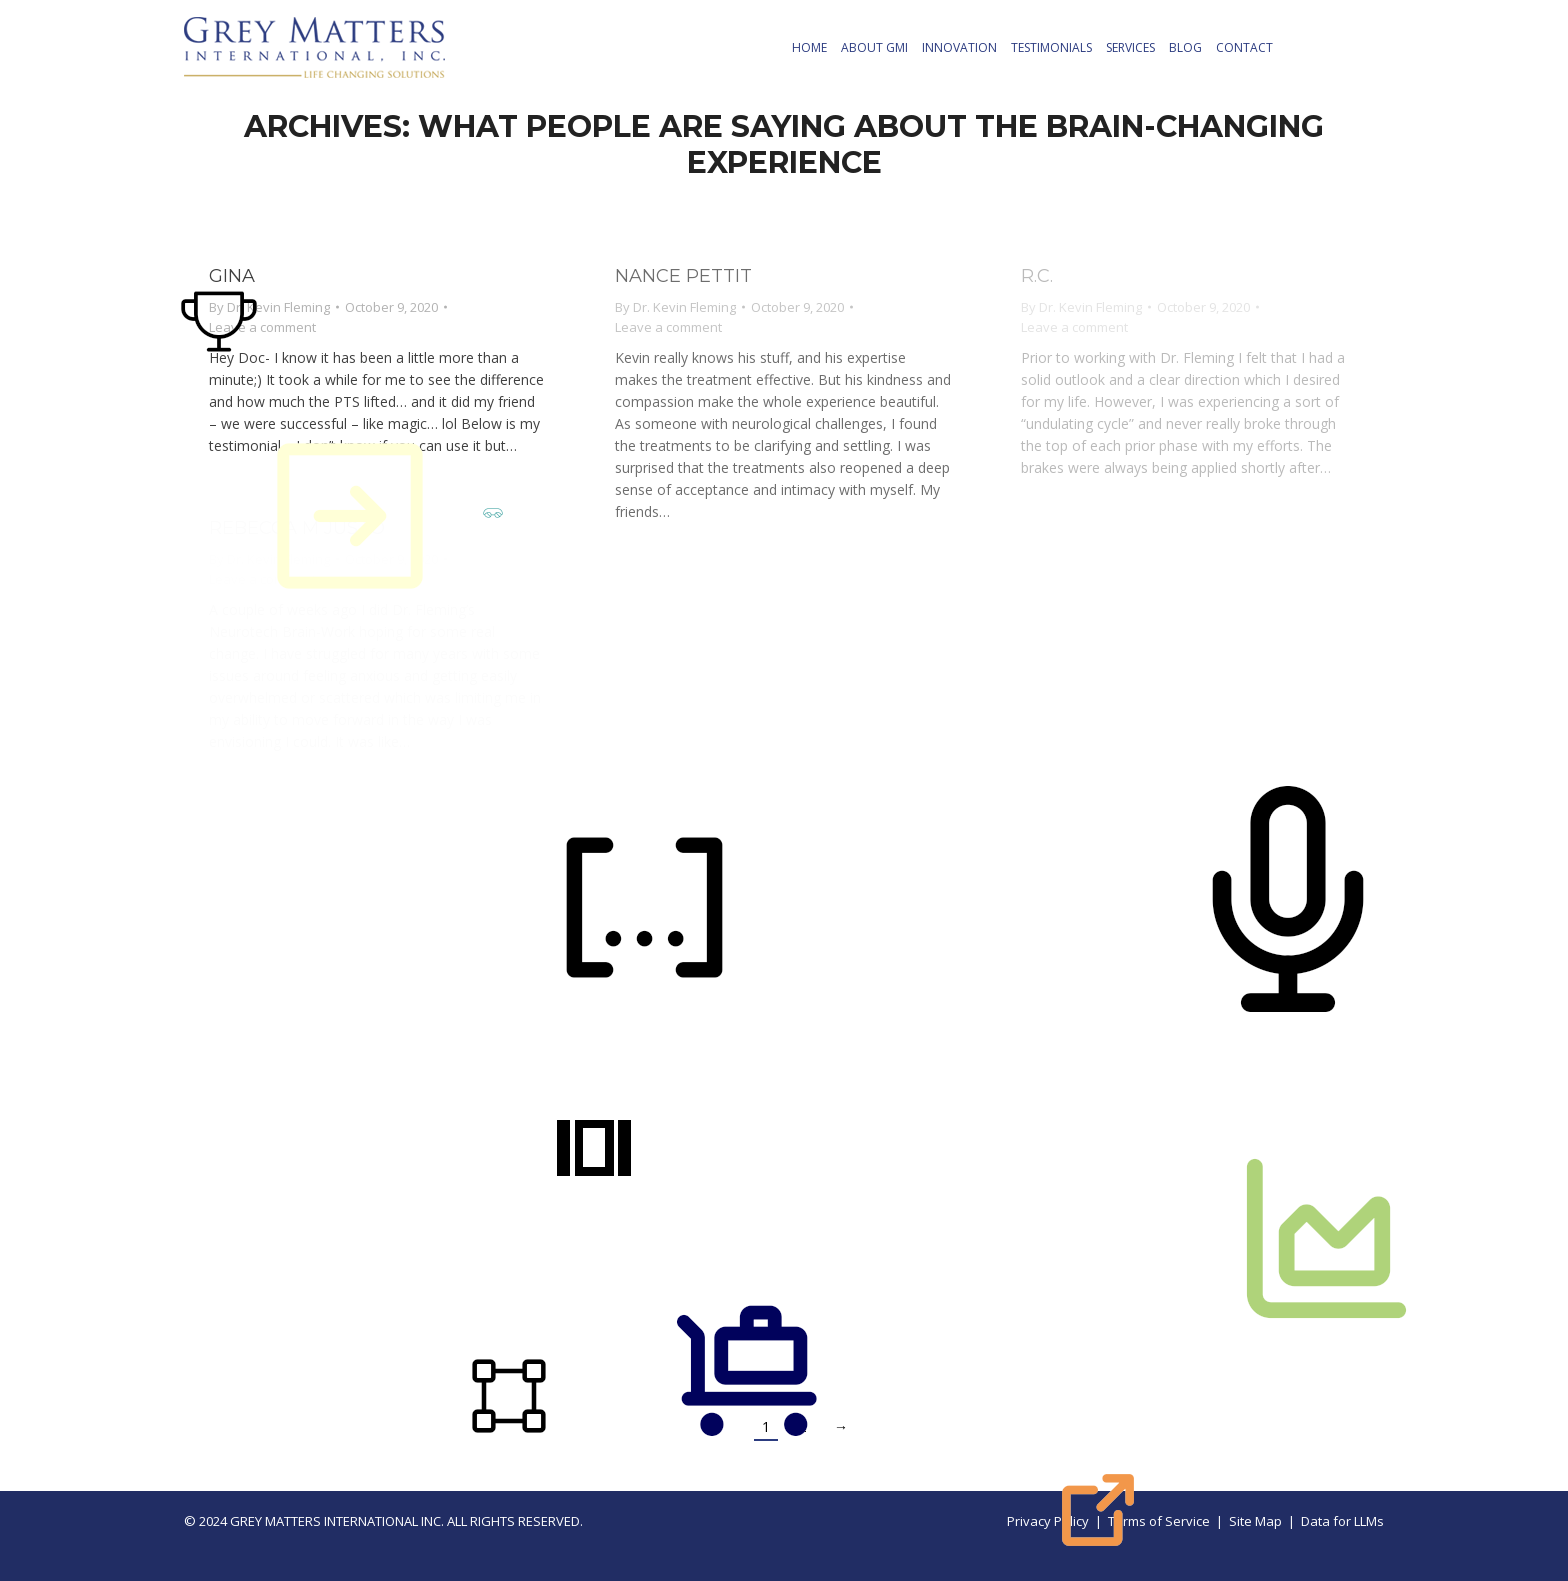 This screenshot has width=1568, height=1581. I want to click on switch to column or array view layout, so click(592, 1150).